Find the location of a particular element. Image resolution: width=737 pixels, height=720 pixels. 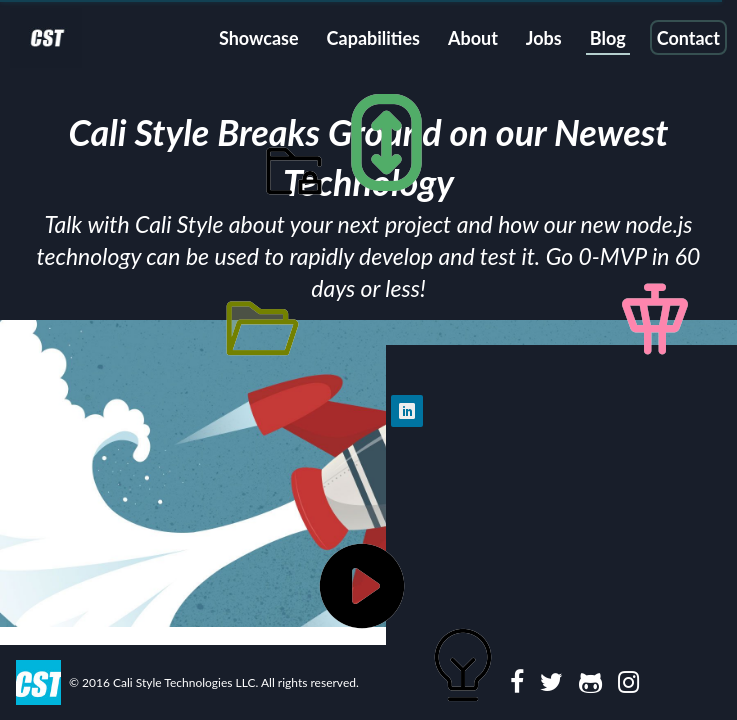

access a password-protected folder is located at coordinates (294, 171).